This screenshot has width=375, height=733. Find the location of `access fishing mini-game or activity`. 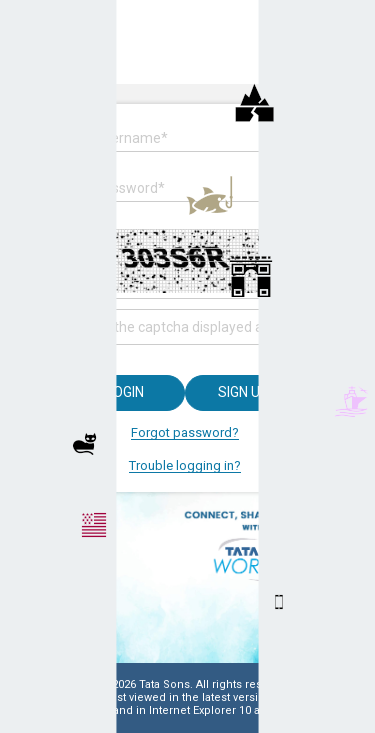

access fishing mini-game or activity is located at coordinates (210, 198).